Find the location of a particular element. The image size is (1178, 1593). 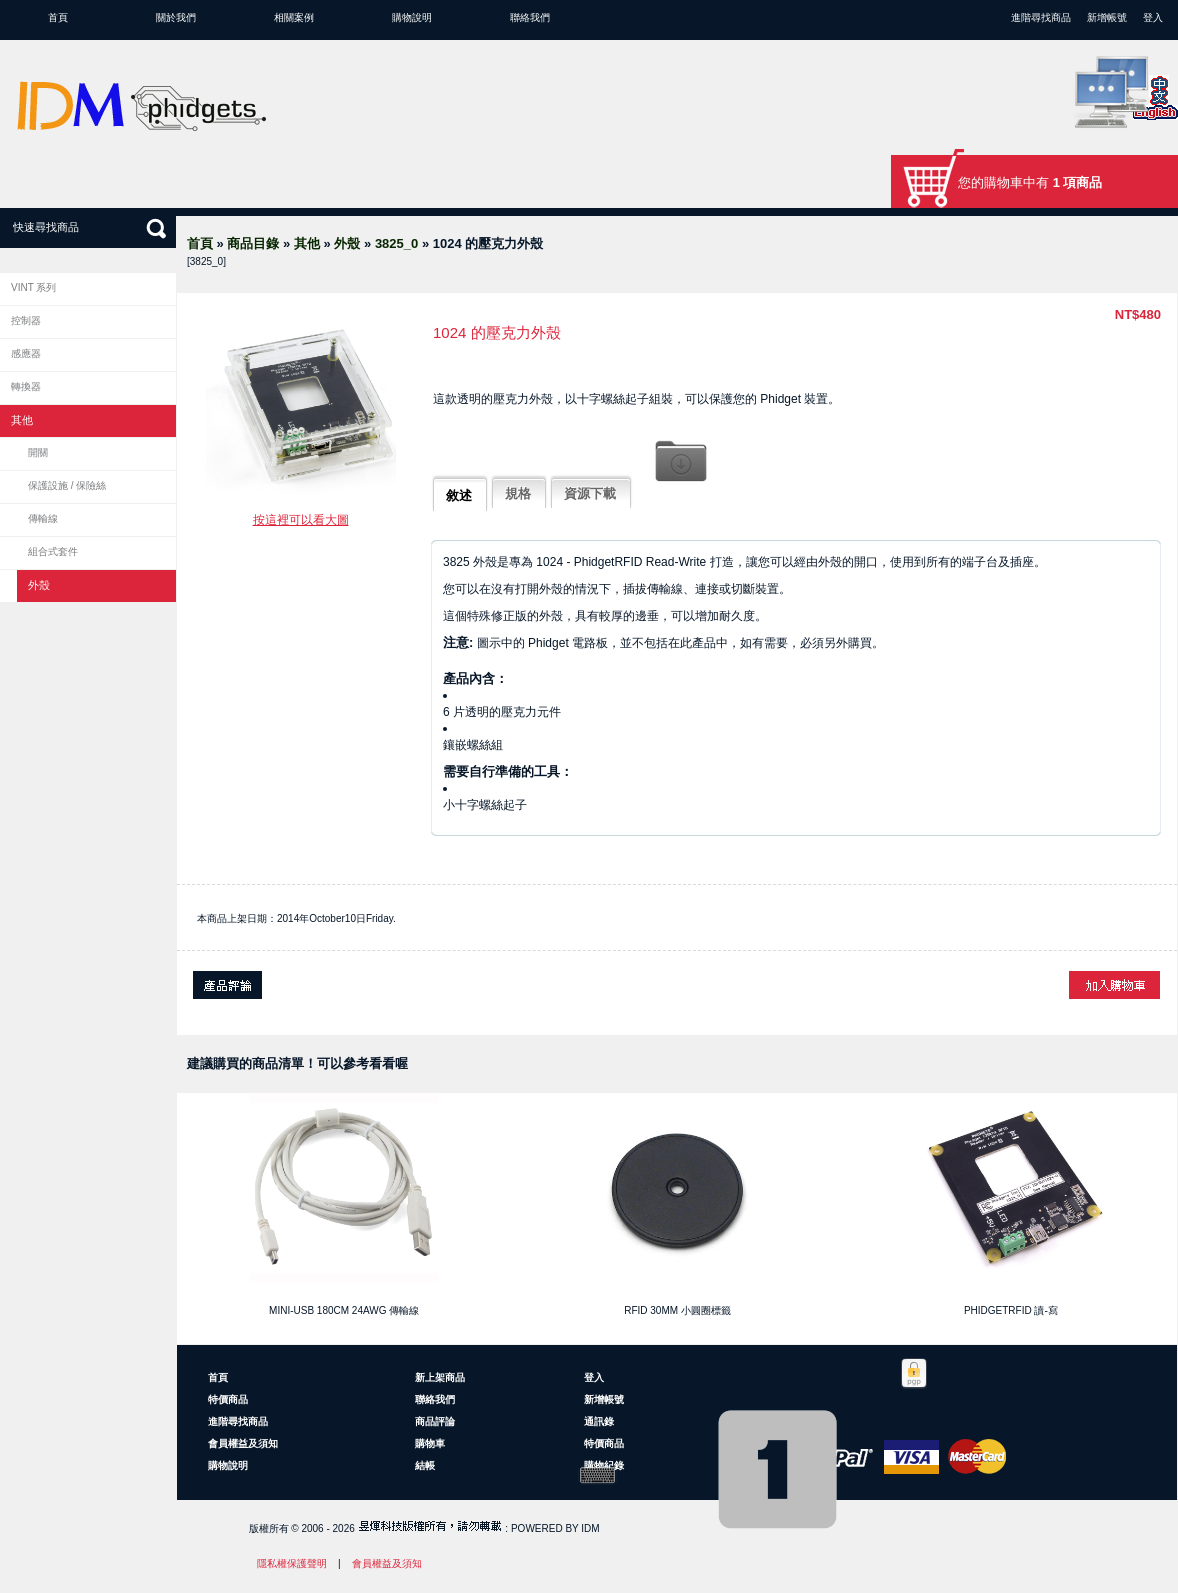

reset zoom to 100% or original size is located at coordinates (777, 1469).